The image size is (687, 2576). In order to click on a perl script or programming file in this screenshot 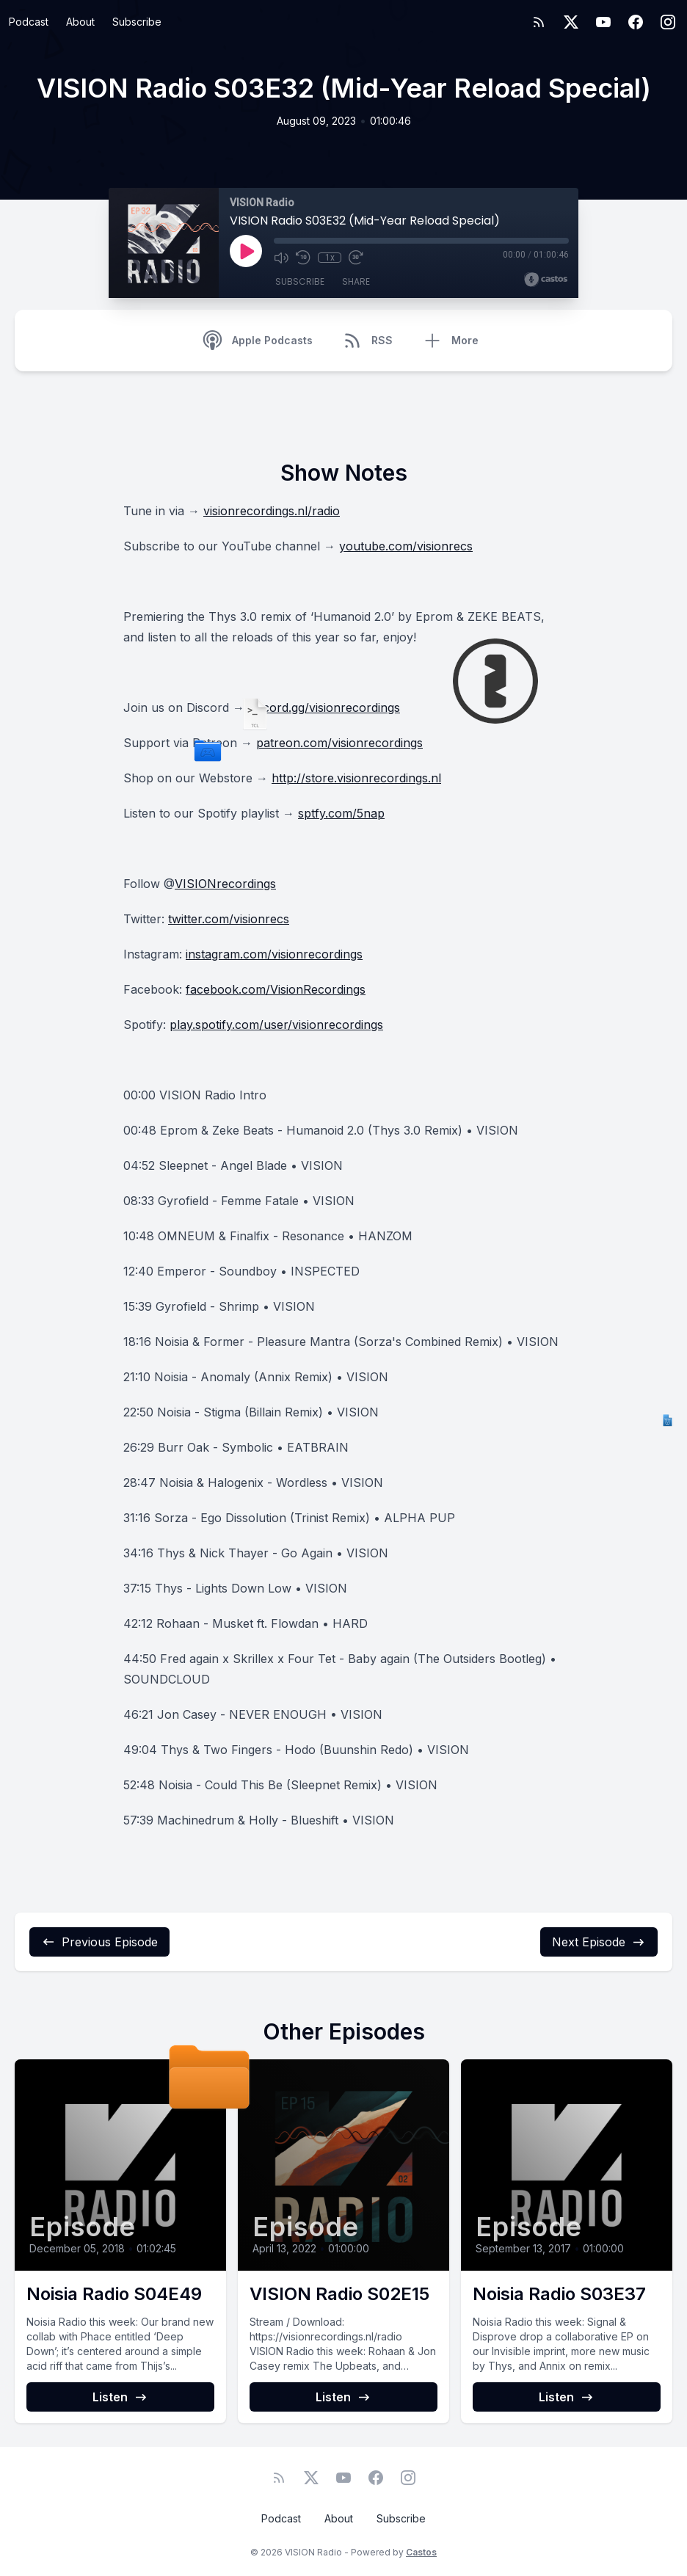, I will do `click(667, 1420)`.